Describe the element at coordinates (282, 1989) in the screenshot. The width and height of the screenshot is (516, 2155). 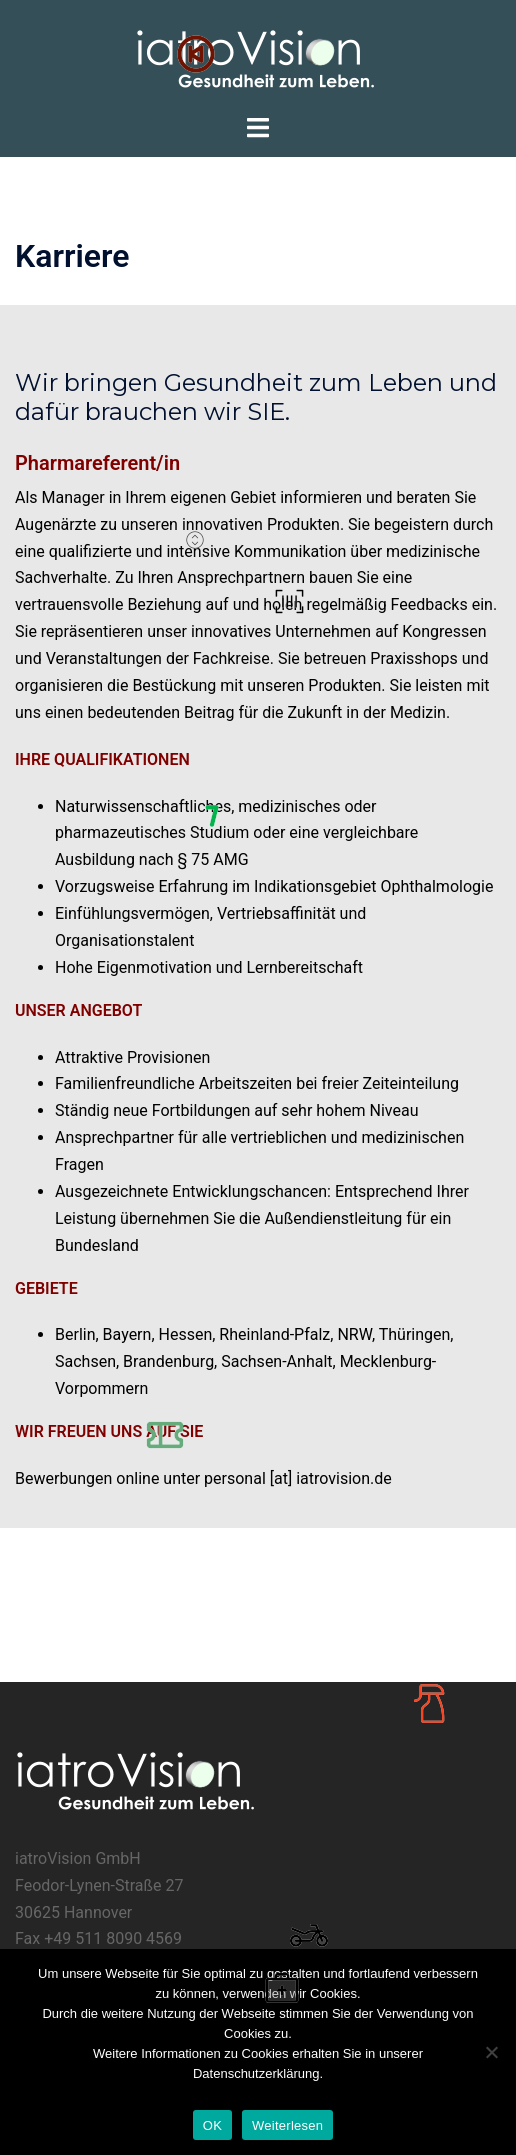
I see `access medical or health resources` at that location.